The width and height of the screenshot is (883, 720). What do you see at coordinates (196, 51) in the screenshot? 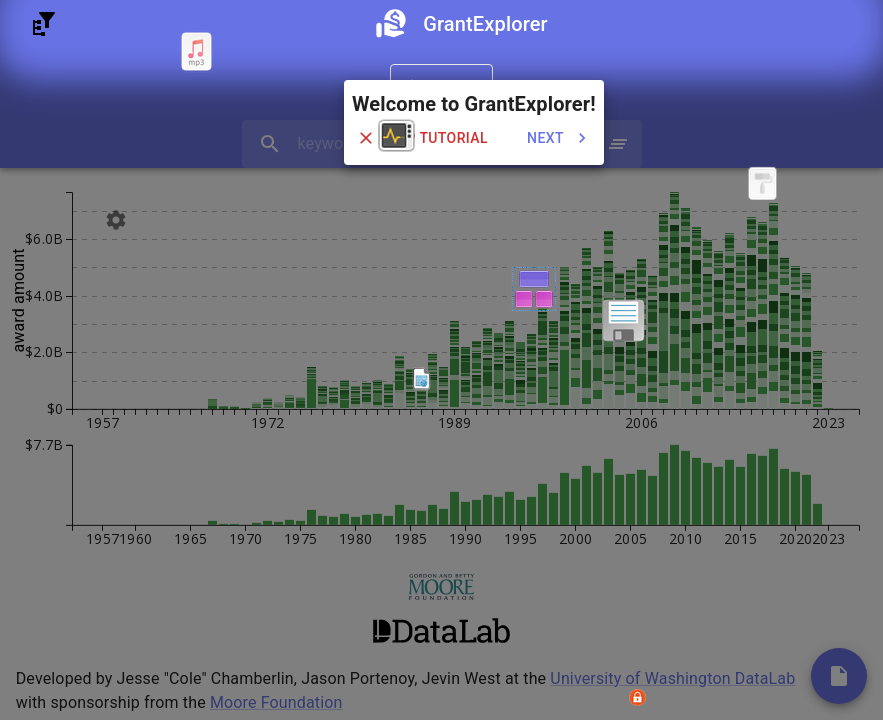
I see `an mp3 audio file` at bounding box center [196, 51].